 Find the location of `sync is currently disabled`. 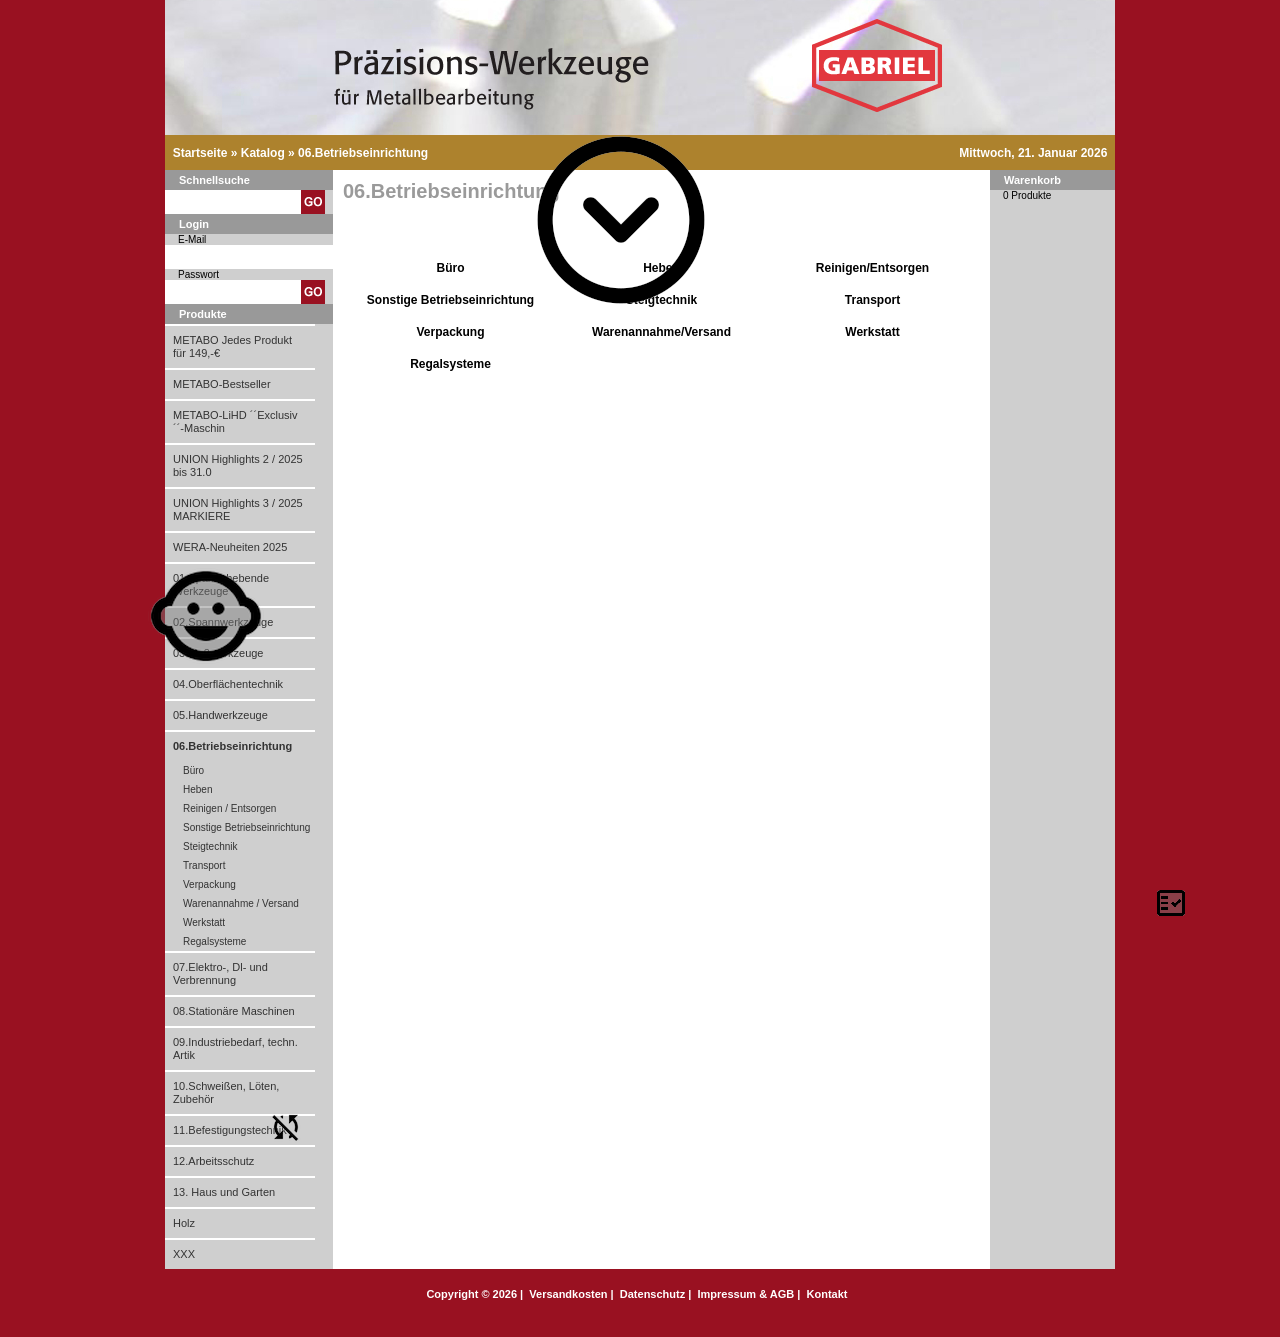

sync is currently disabled is located at coordinates (286, 1127).